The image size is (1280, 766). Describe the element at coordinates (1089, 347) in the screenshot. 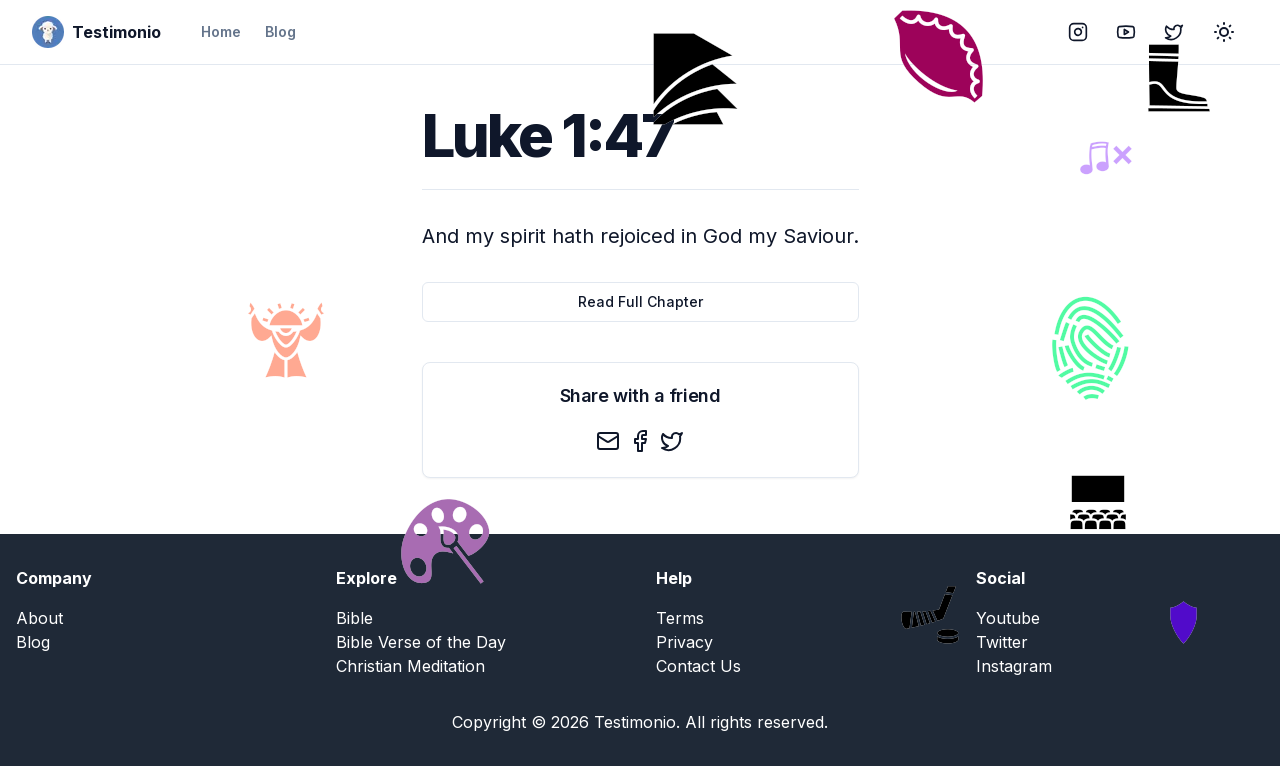

I see `authenticate using fingerprint` at that location.